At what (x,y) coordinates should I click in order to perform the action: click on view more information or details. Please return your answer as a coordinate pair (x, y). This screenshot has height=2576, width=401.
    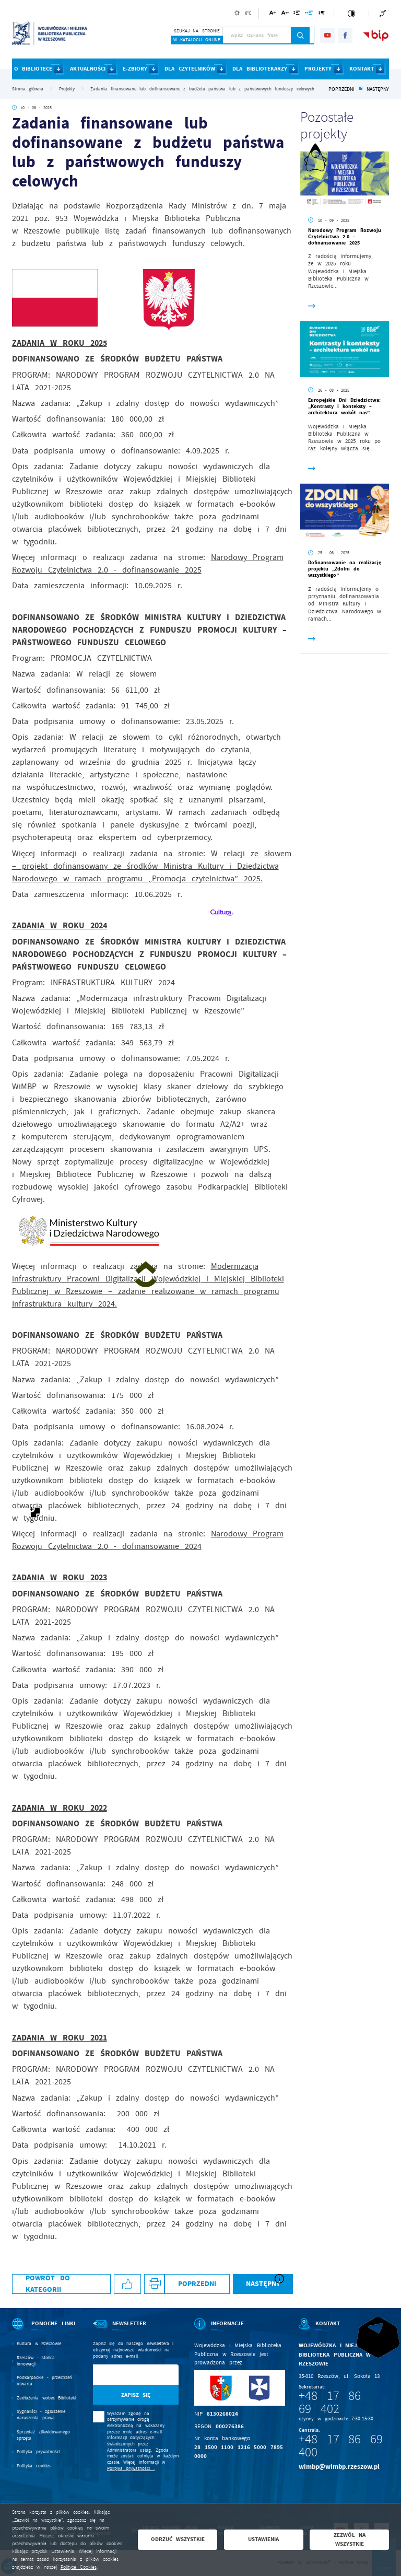
    Looking at the image, I should click on (279, 2279).